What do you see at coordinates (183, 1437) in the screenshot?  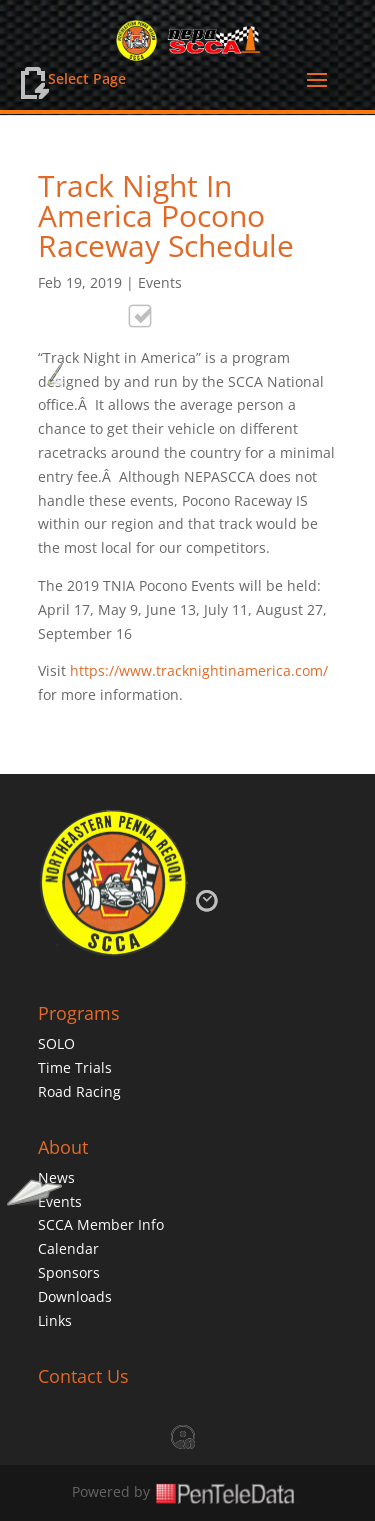 I see `view user profile information` at bounding box center [183, 1437].